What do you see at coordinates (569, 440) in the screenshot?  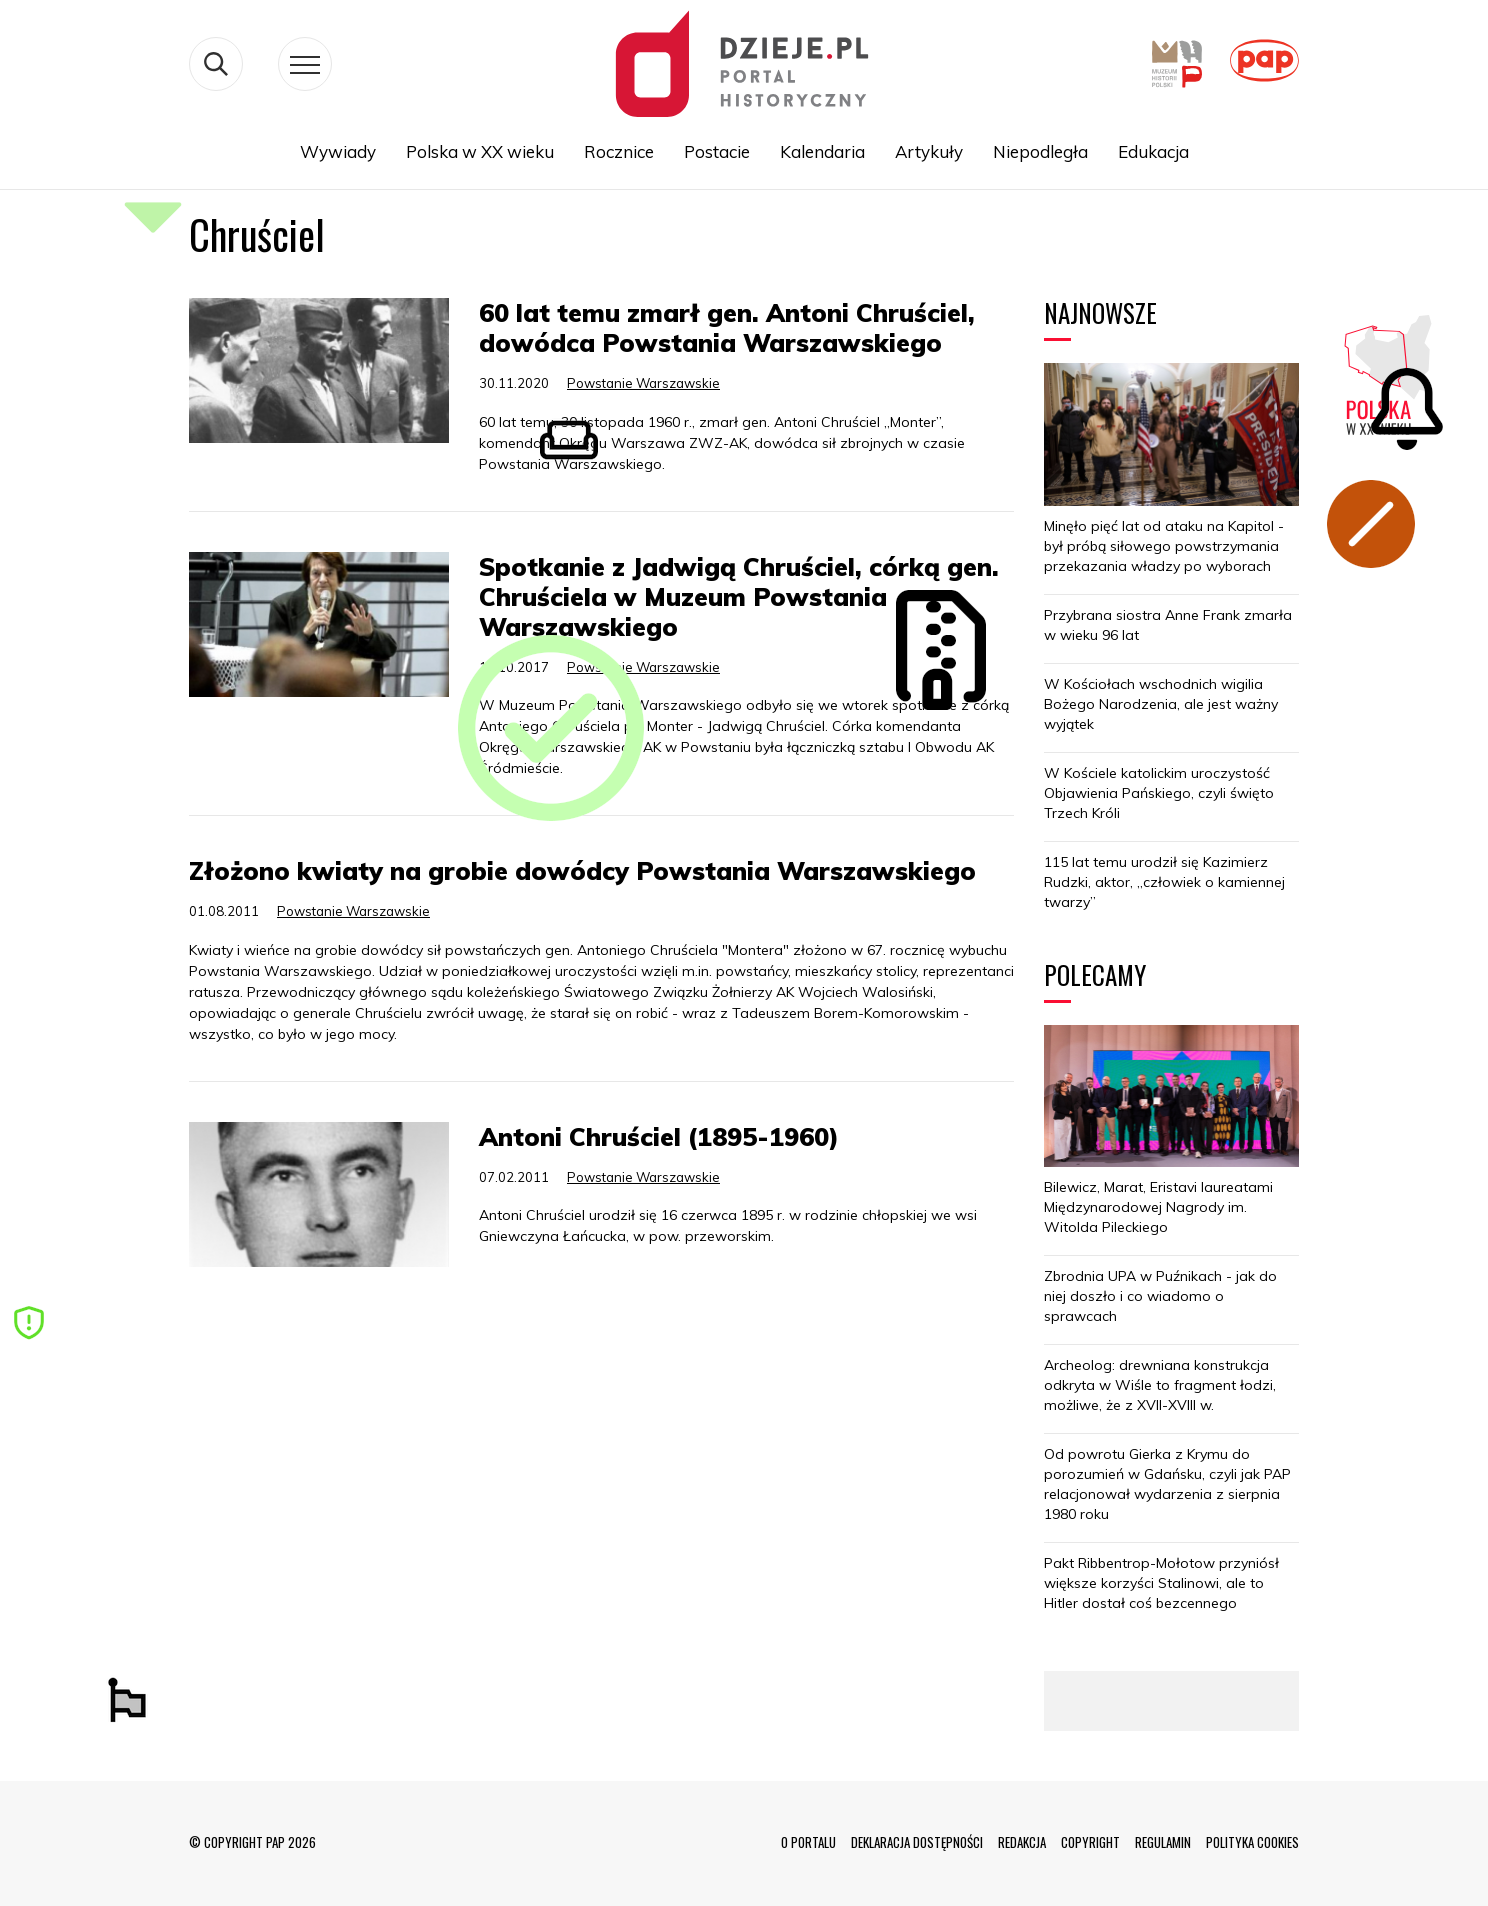 I see `access weekend or leisure content` at bounding box center [569, 440].